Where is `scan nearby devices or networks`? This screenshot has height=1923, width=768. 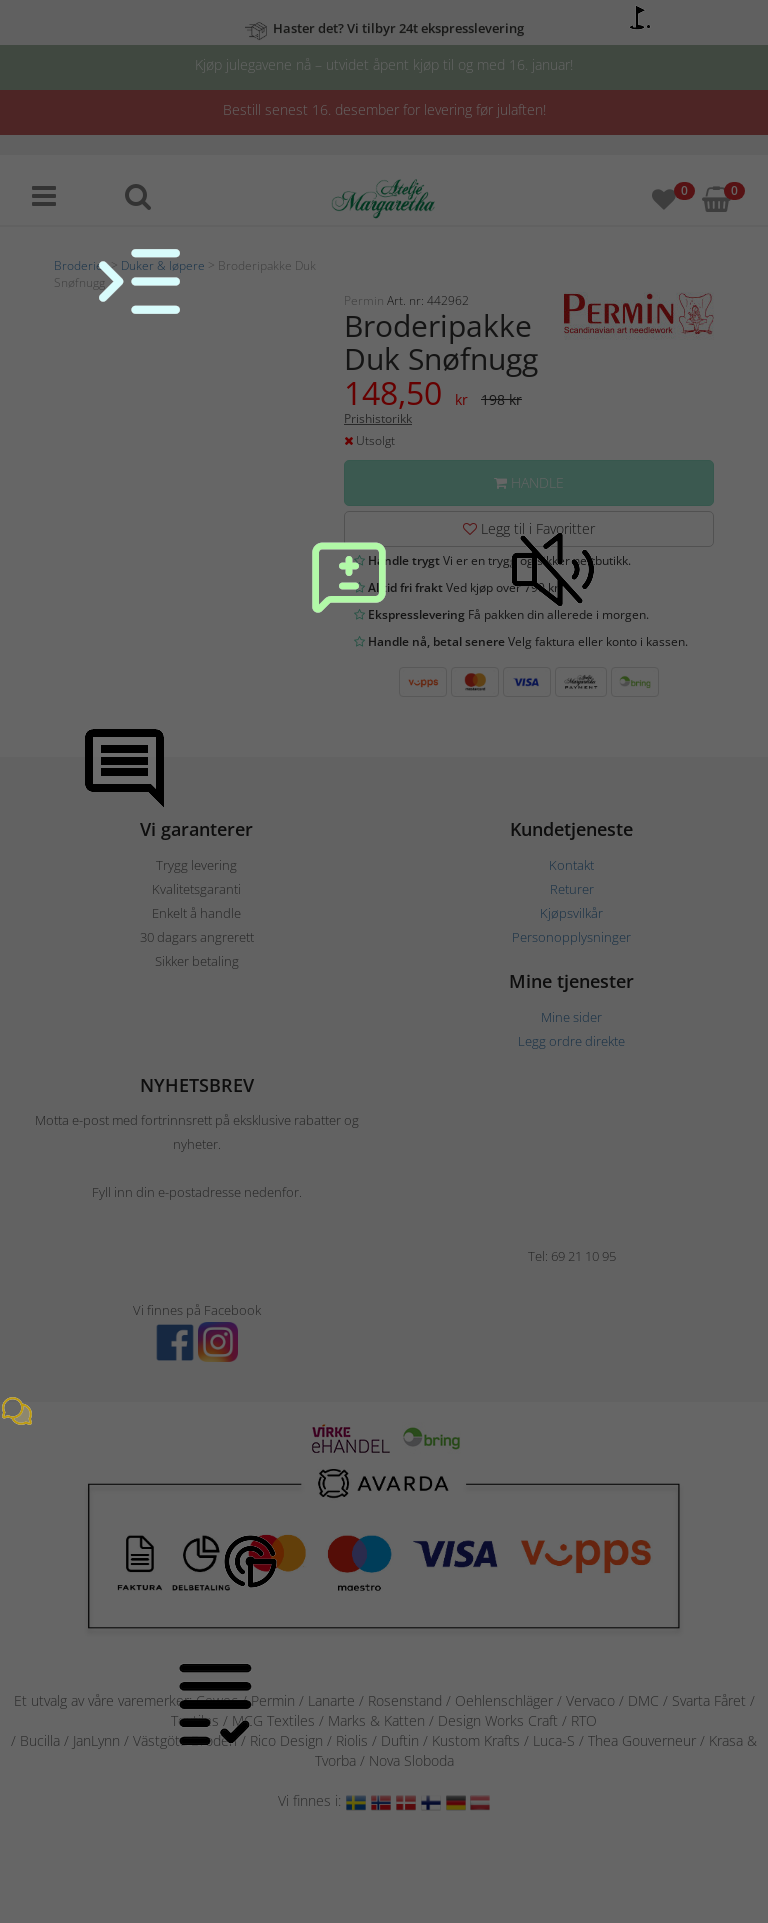 scan nearby devices or networks is located at coordinates (250, 1561).